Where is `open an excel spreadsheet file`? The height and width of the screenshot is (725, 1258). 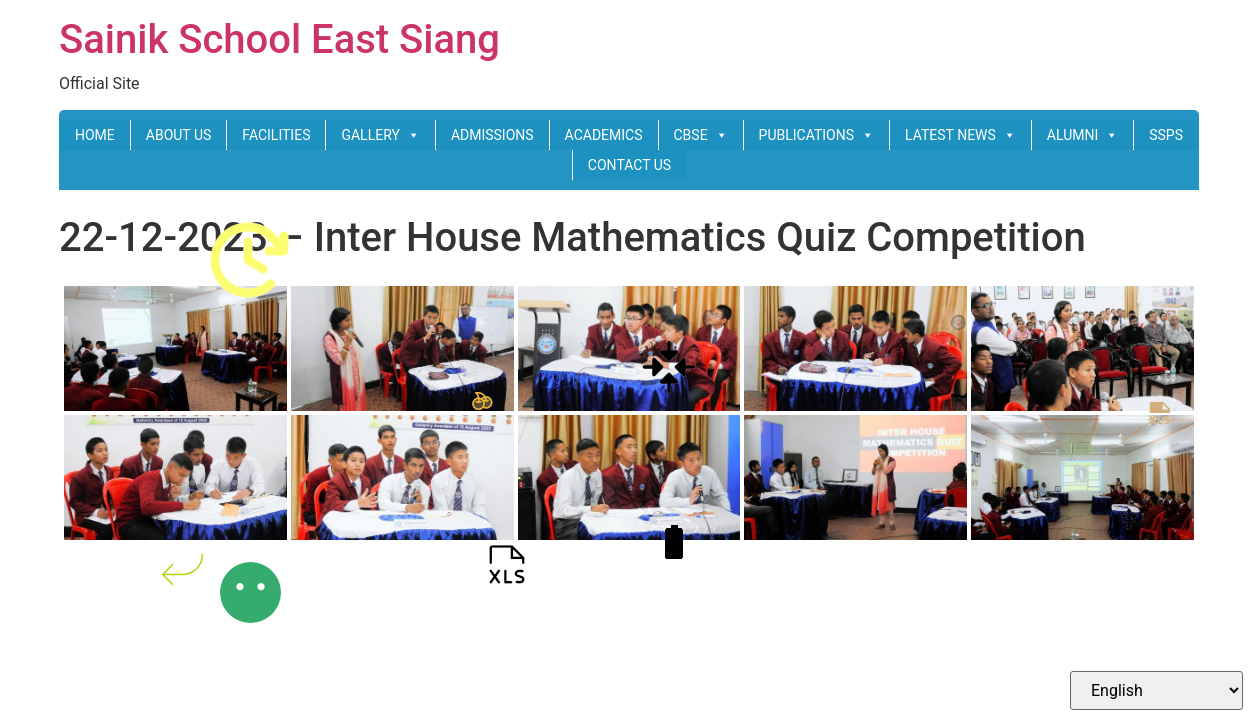
open an excel spreadsheet file is located at coordinates (507, 566).